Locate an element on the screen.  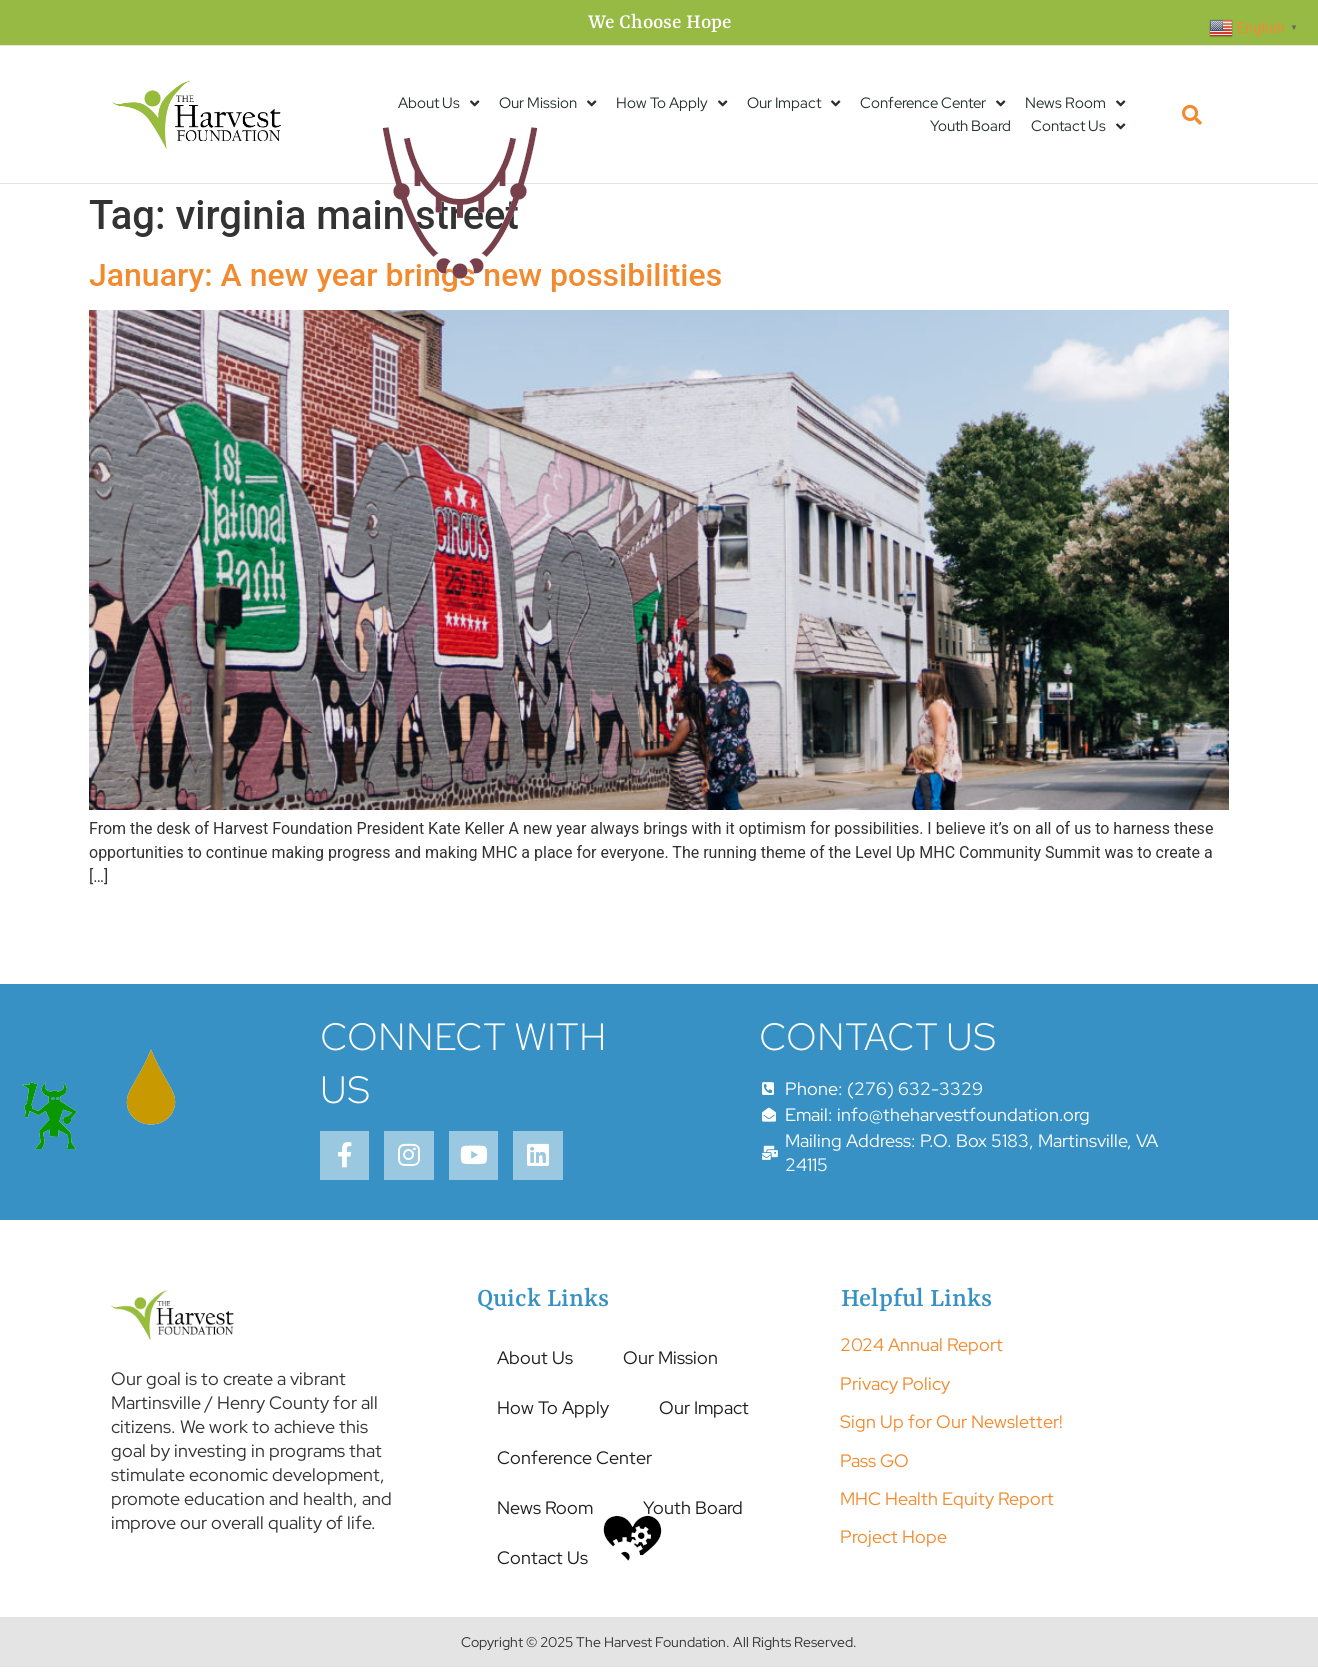
indicates water or hydration level is located at coordinates (151, 1087).